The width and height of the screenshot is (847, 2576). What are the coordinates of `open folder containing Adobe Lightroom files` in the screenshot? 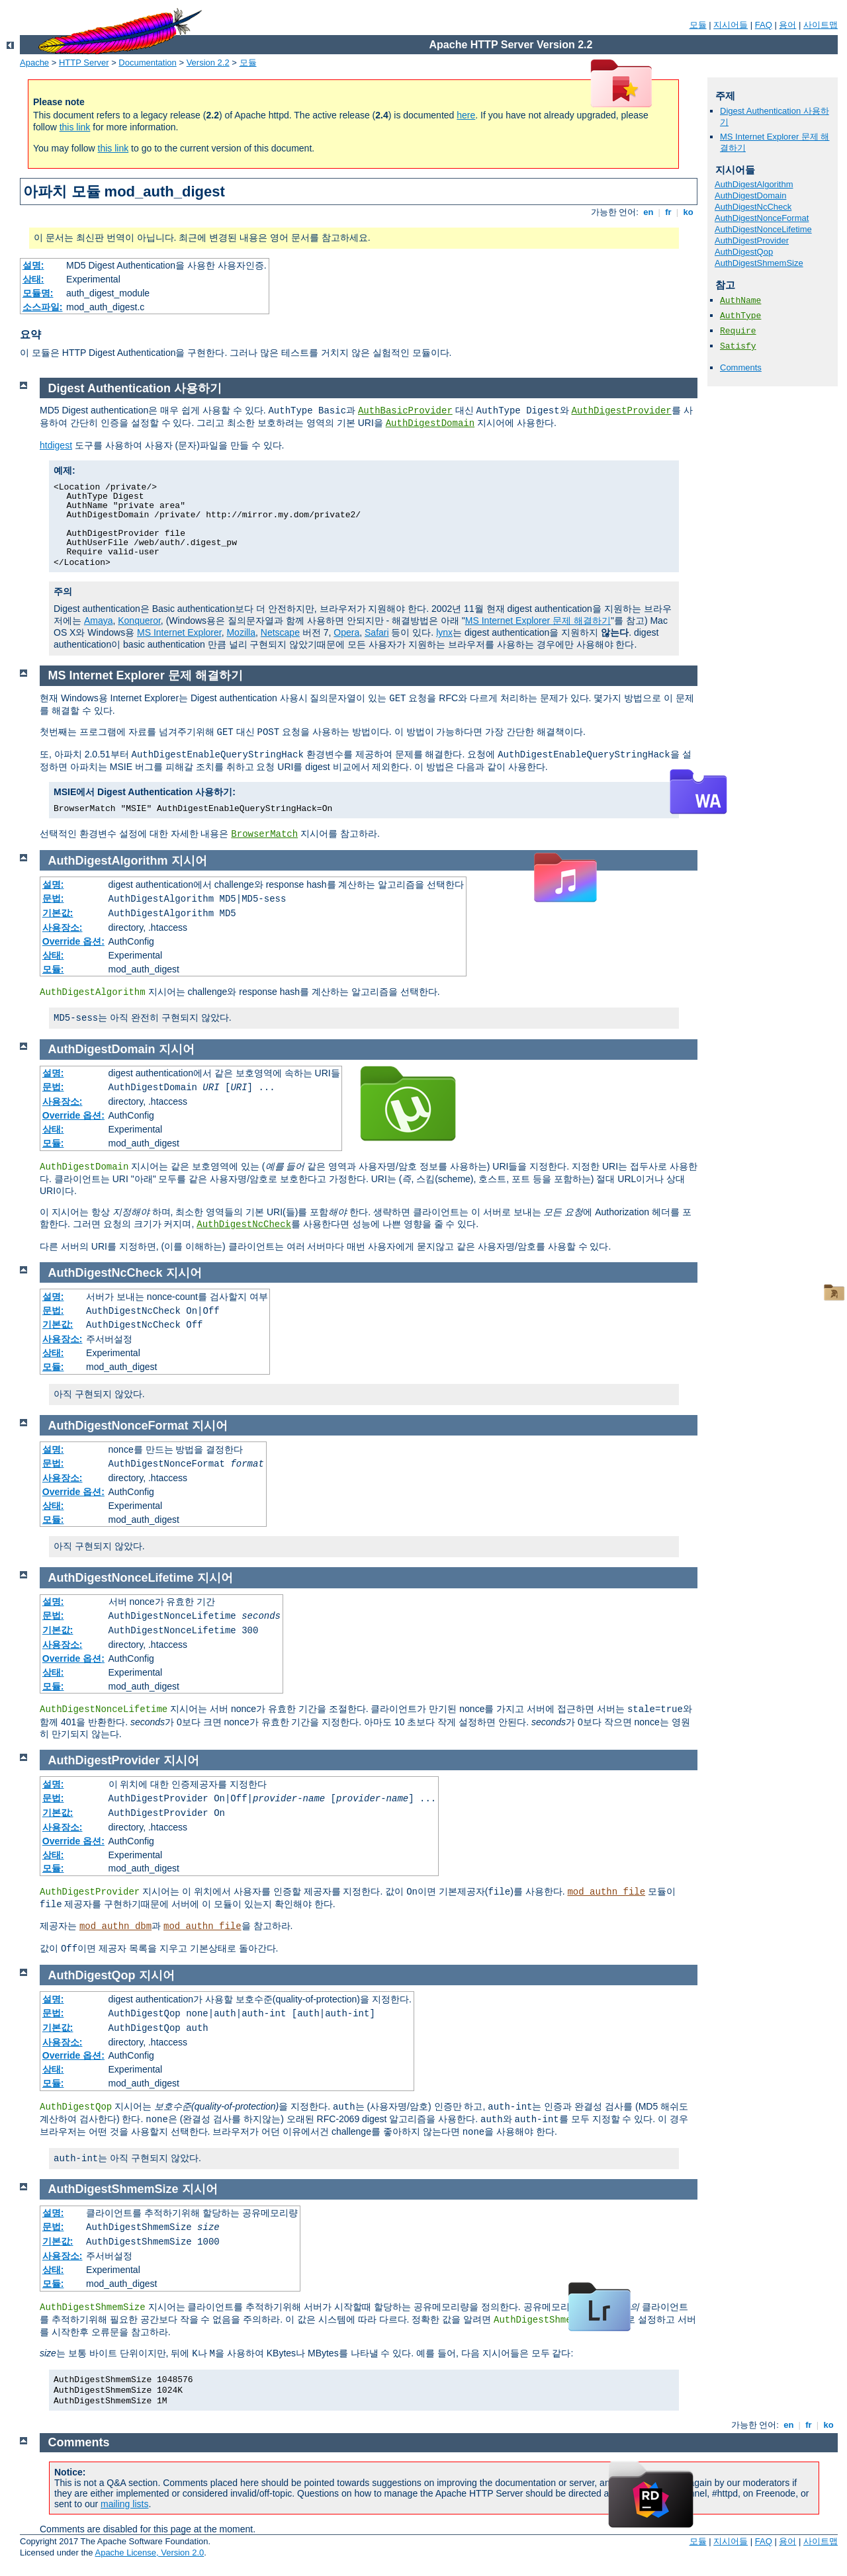 It's located at (599, 2308).